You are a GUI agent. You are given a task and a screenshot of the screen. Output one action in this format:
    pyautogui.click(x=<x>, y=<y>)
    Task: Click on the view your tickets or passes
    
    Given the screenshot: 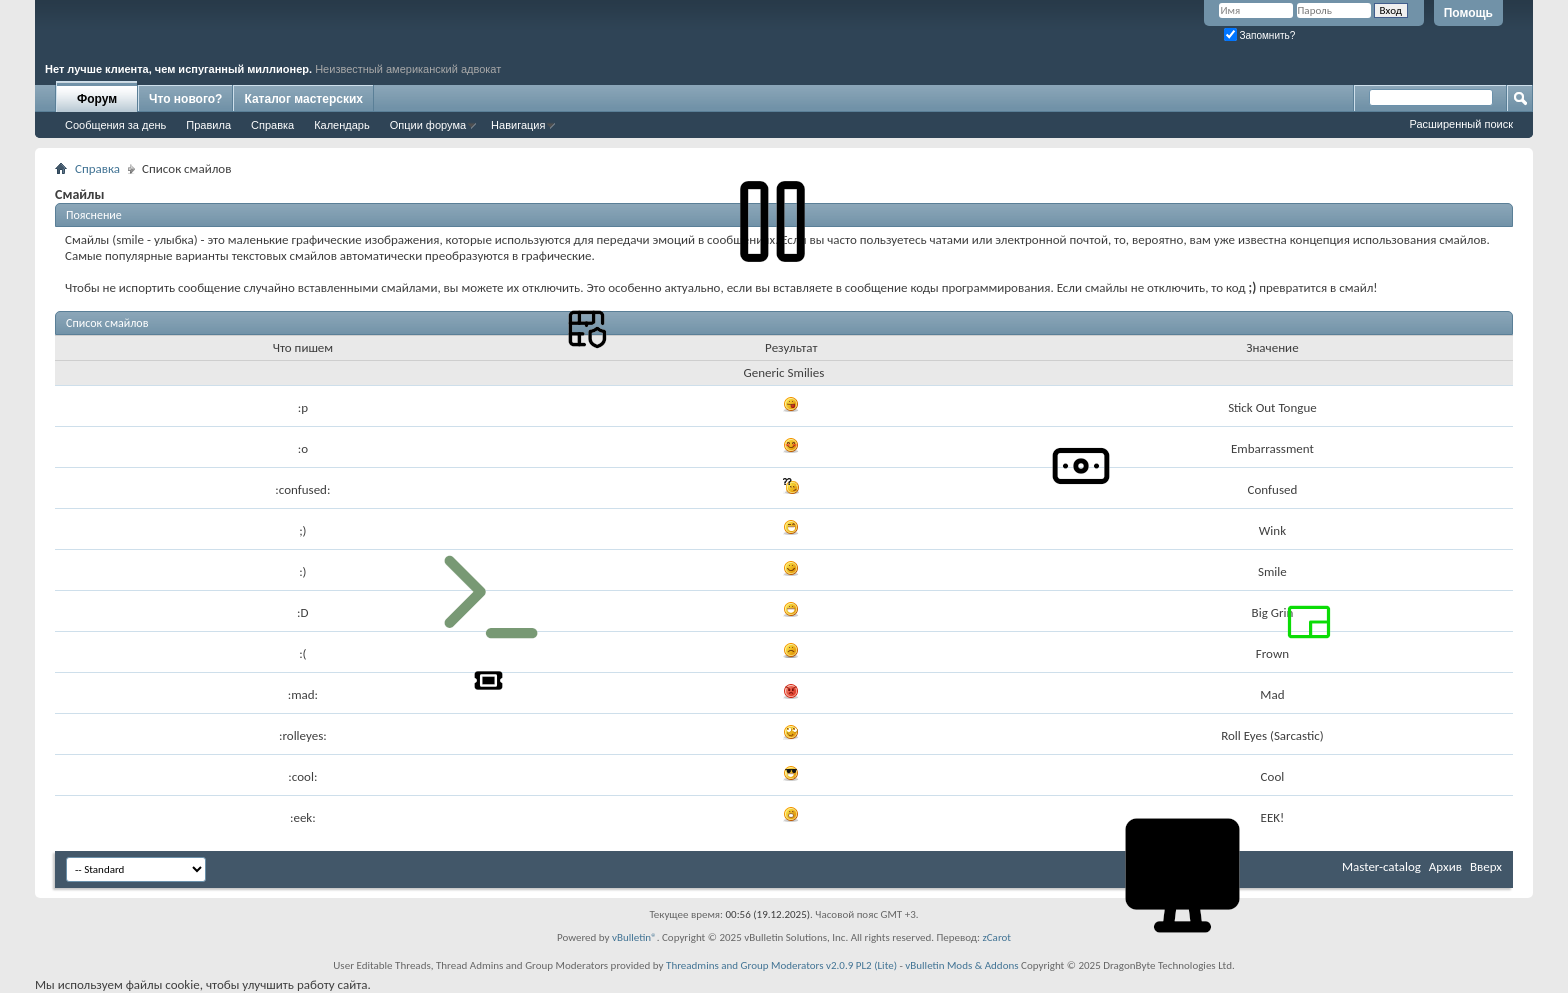 What is the action you would take?
    pyautogui.click(x=488, y=680)
    